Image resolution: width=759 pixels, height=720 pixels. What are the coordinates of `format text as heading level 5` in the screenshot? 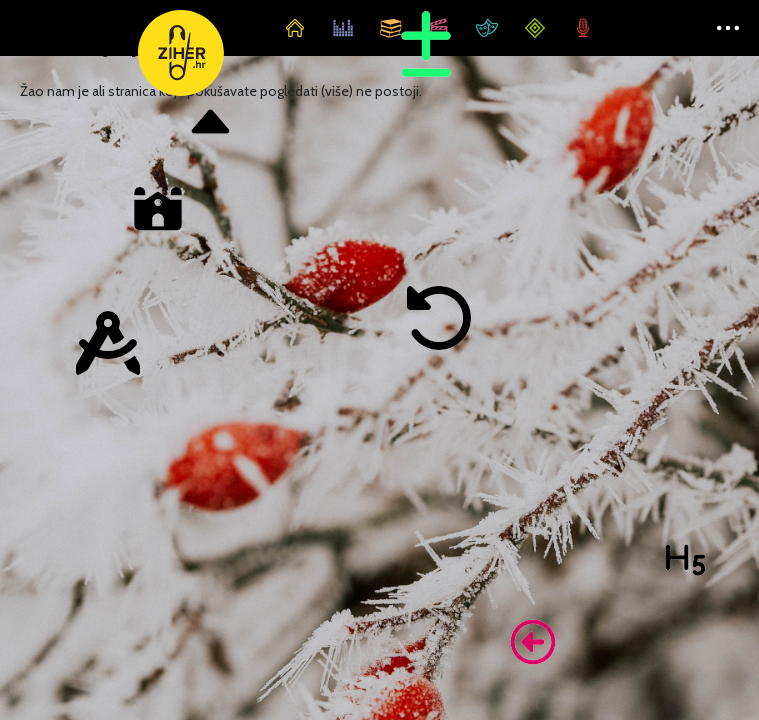 It's located at (683, 559).